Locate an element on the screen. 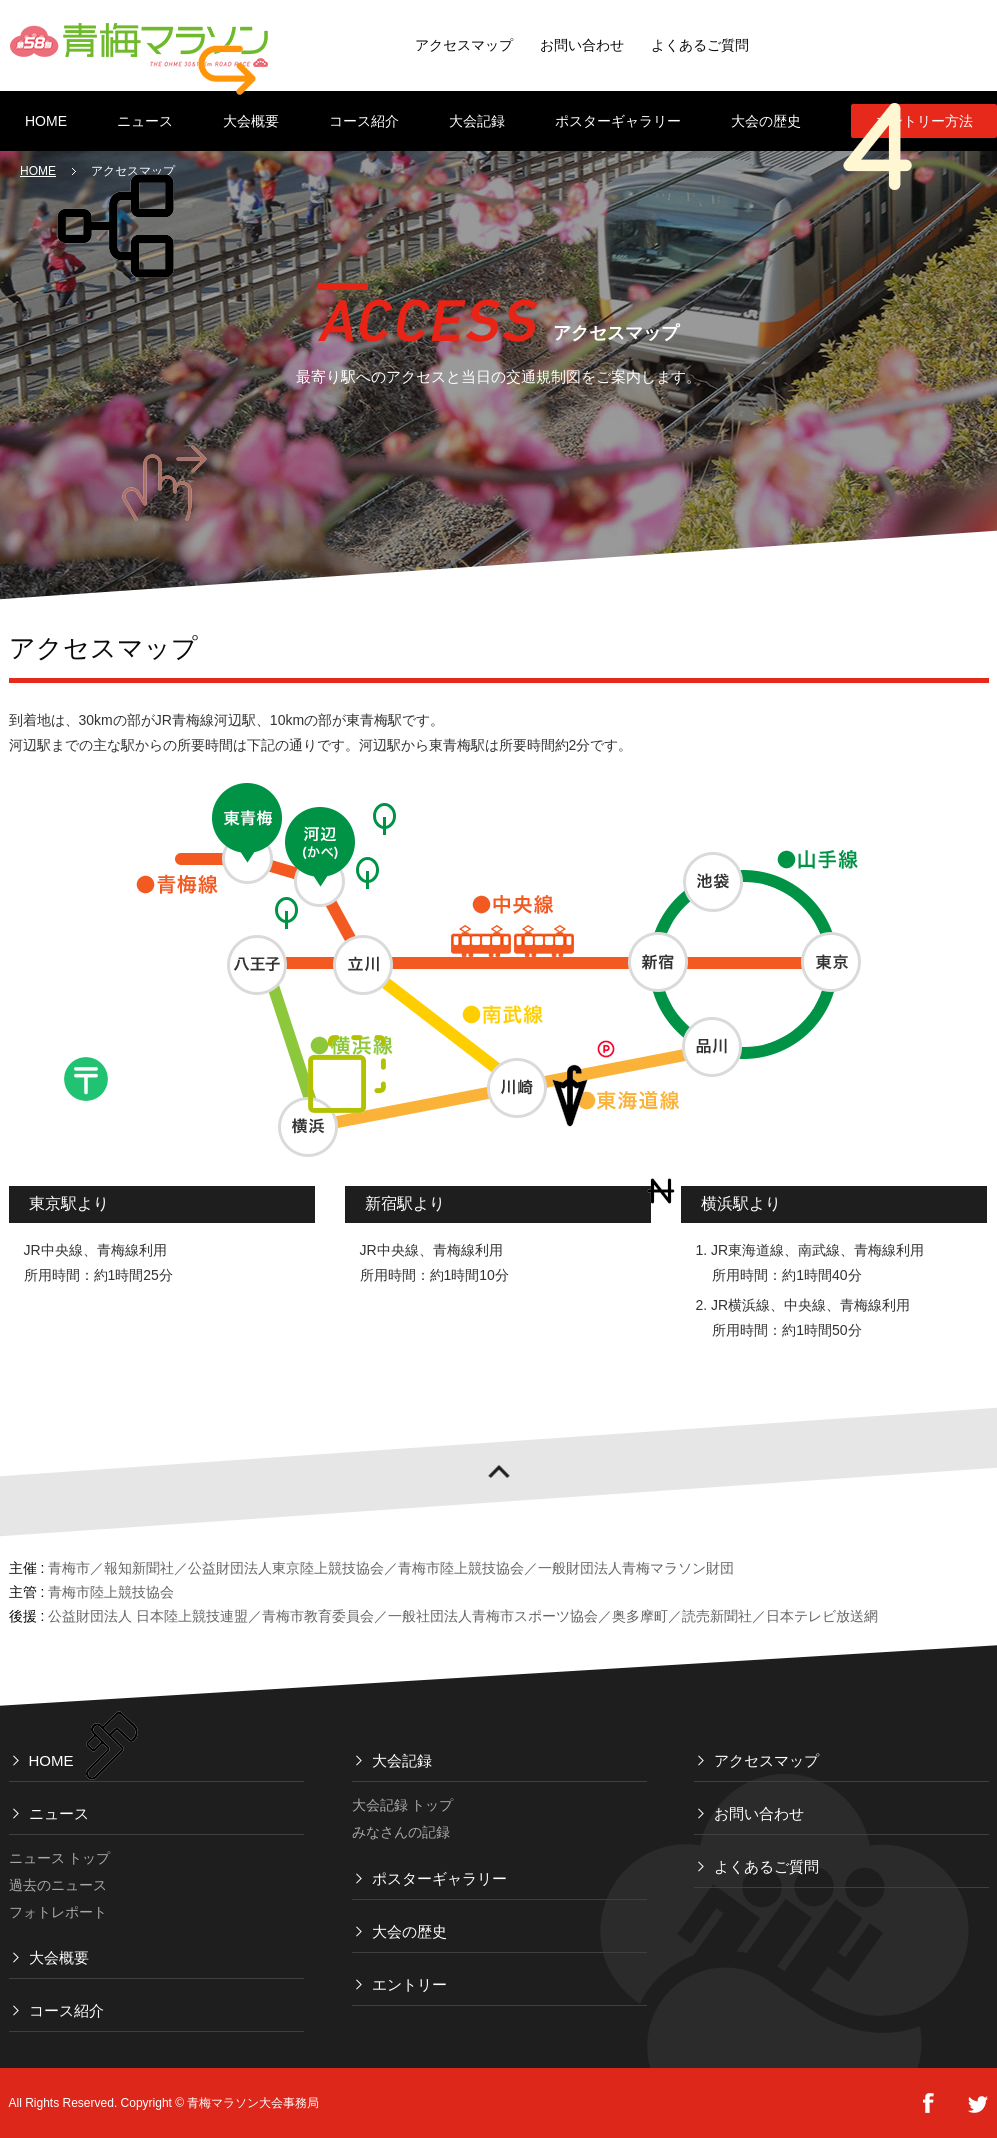 The image size is (997, 2138). indicates kazakhstani tenge currency is located at coordinates (86, 1079).